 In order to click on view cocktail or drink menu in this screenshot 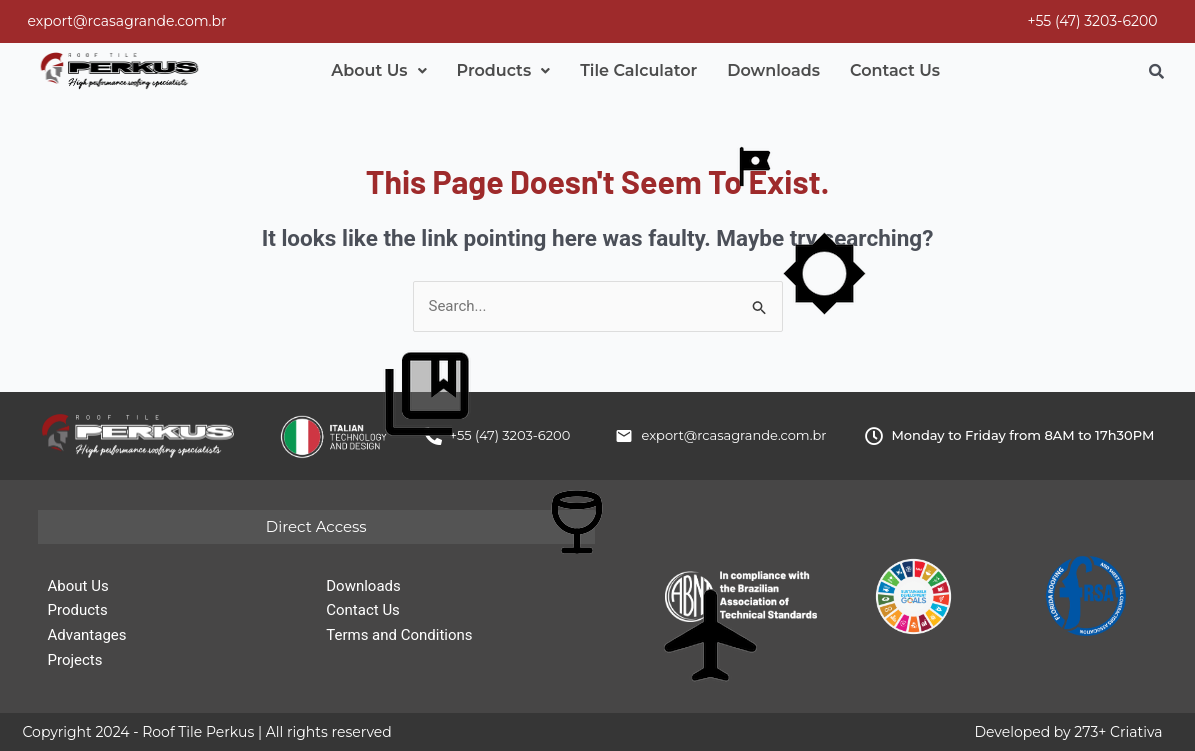, I will do `click(577, 522)`.